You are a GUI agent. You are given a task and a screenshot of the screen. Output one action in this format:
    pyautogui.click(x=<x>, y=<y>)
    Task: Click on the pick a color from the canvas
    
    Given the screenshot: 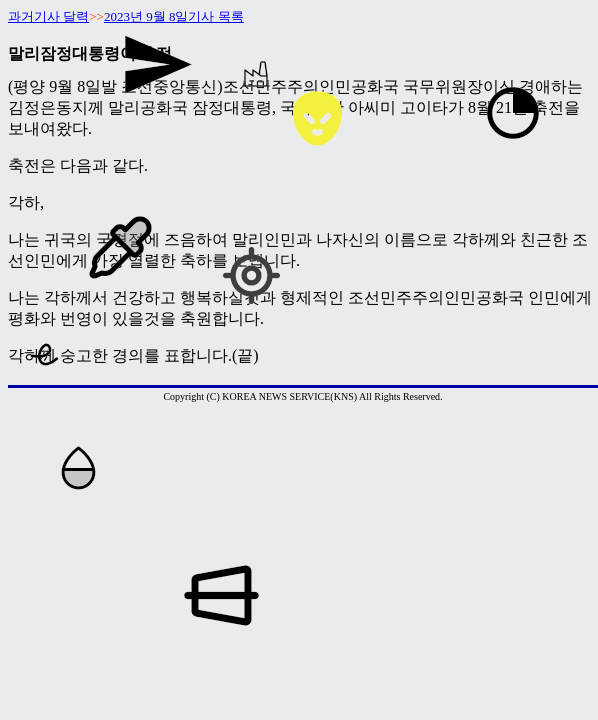 What is the action you would take?
    pyautogui.click(x=120, y=247)
    